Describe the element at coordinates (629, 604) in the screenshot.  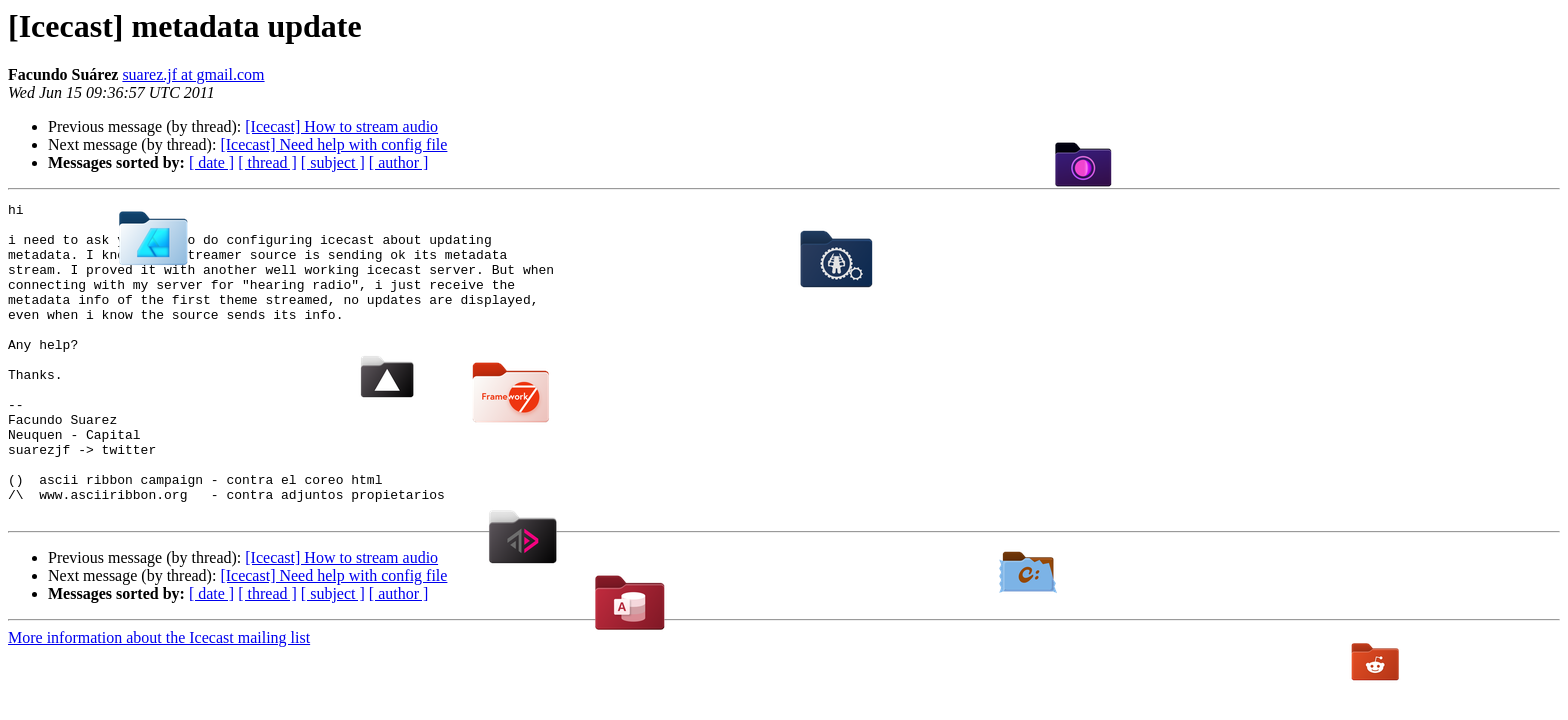
I see `folder containing microsoft access database files` at that location.